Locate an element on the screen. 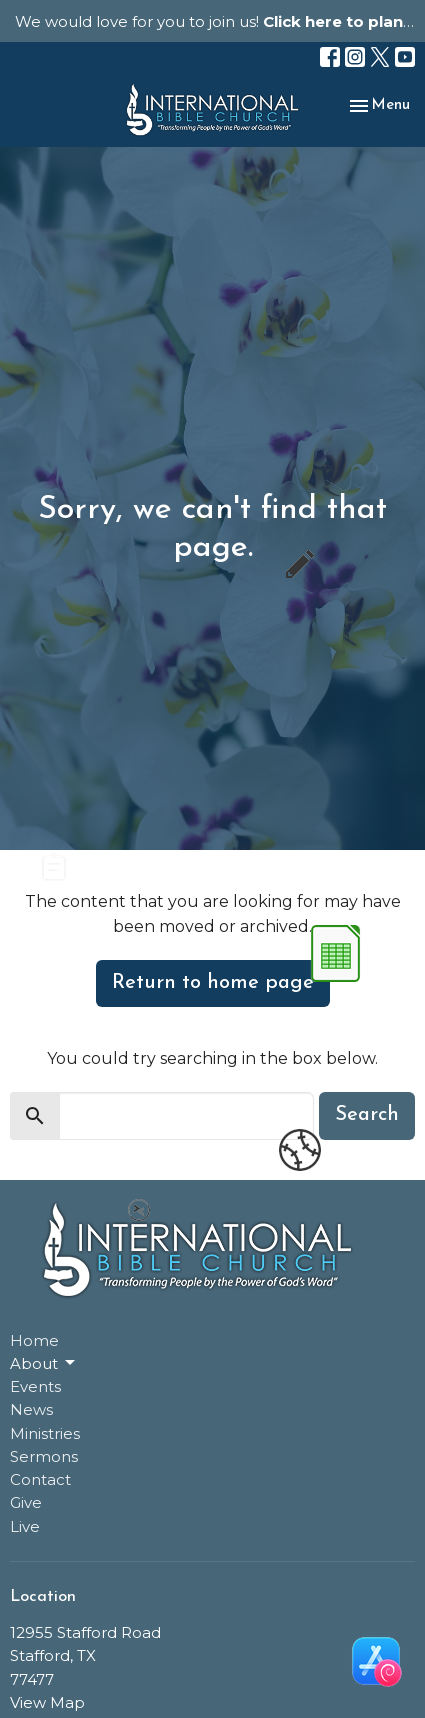 The image size is (425, 1718). access clipboard history is located at coordinates (54, 867).